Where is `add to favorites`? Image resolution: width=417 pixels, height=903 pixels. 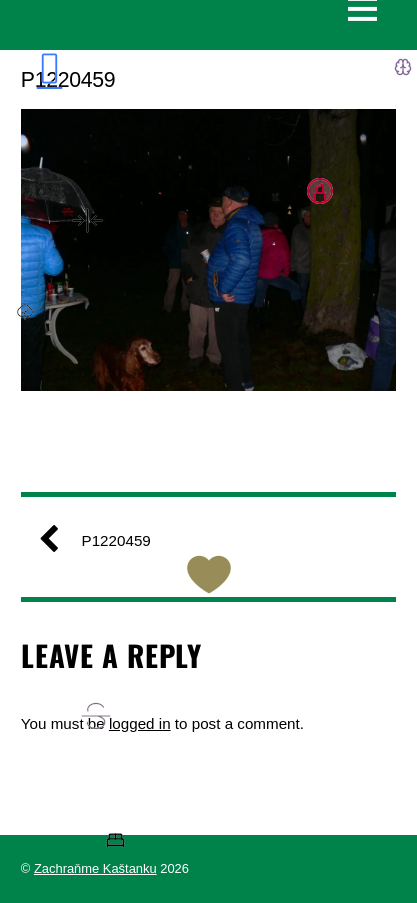 add to favorites is located at coordinates (209, 573).